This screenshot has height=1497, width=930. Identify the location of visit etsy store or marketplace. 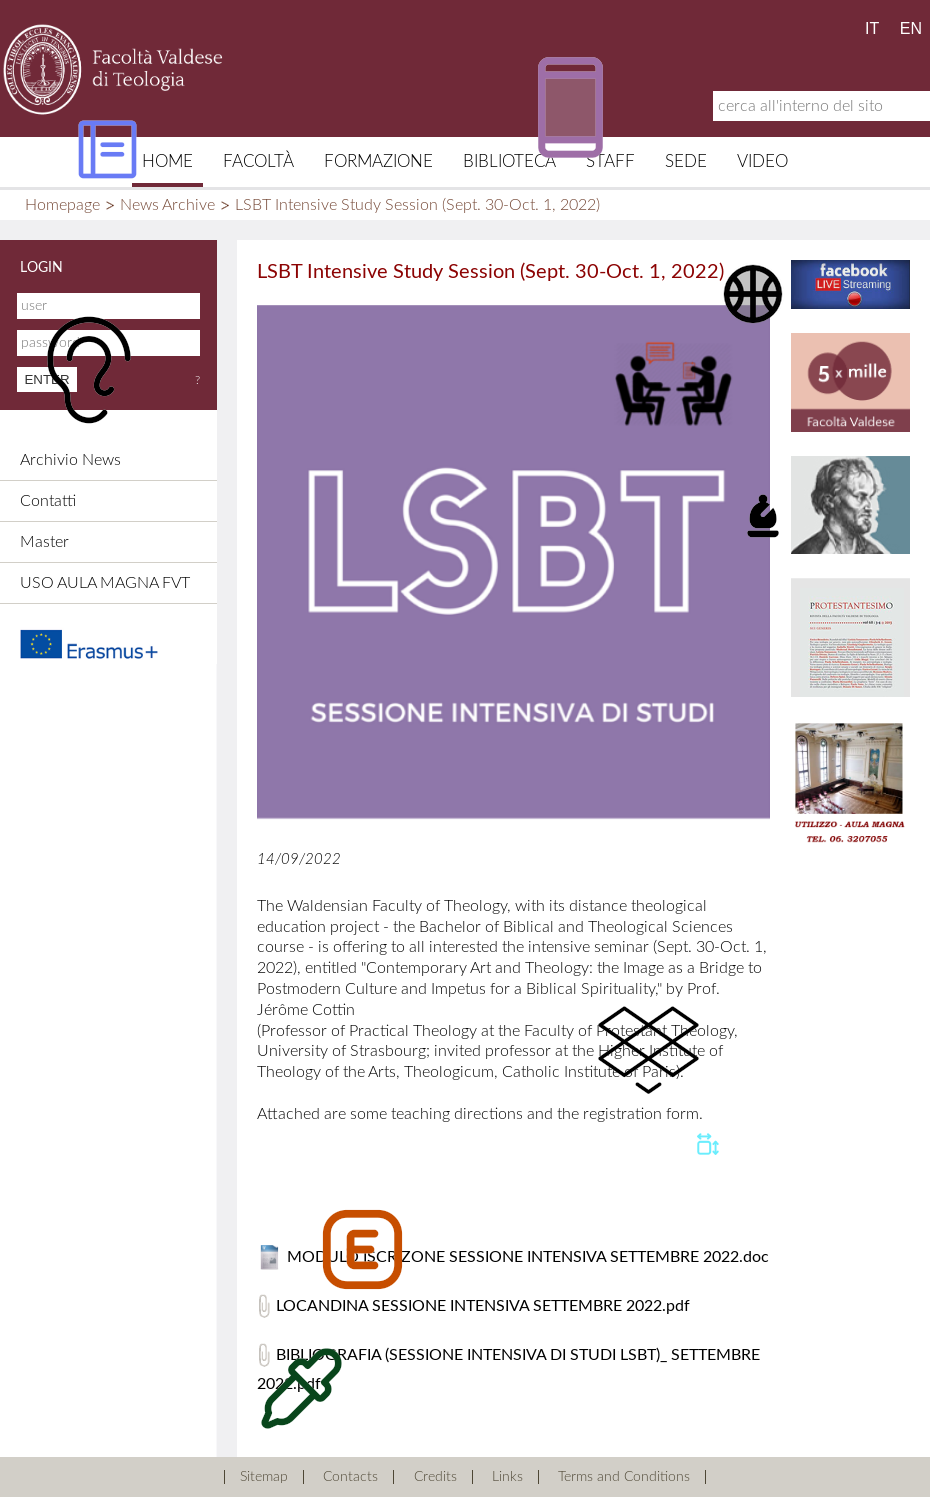
(362, 1249).